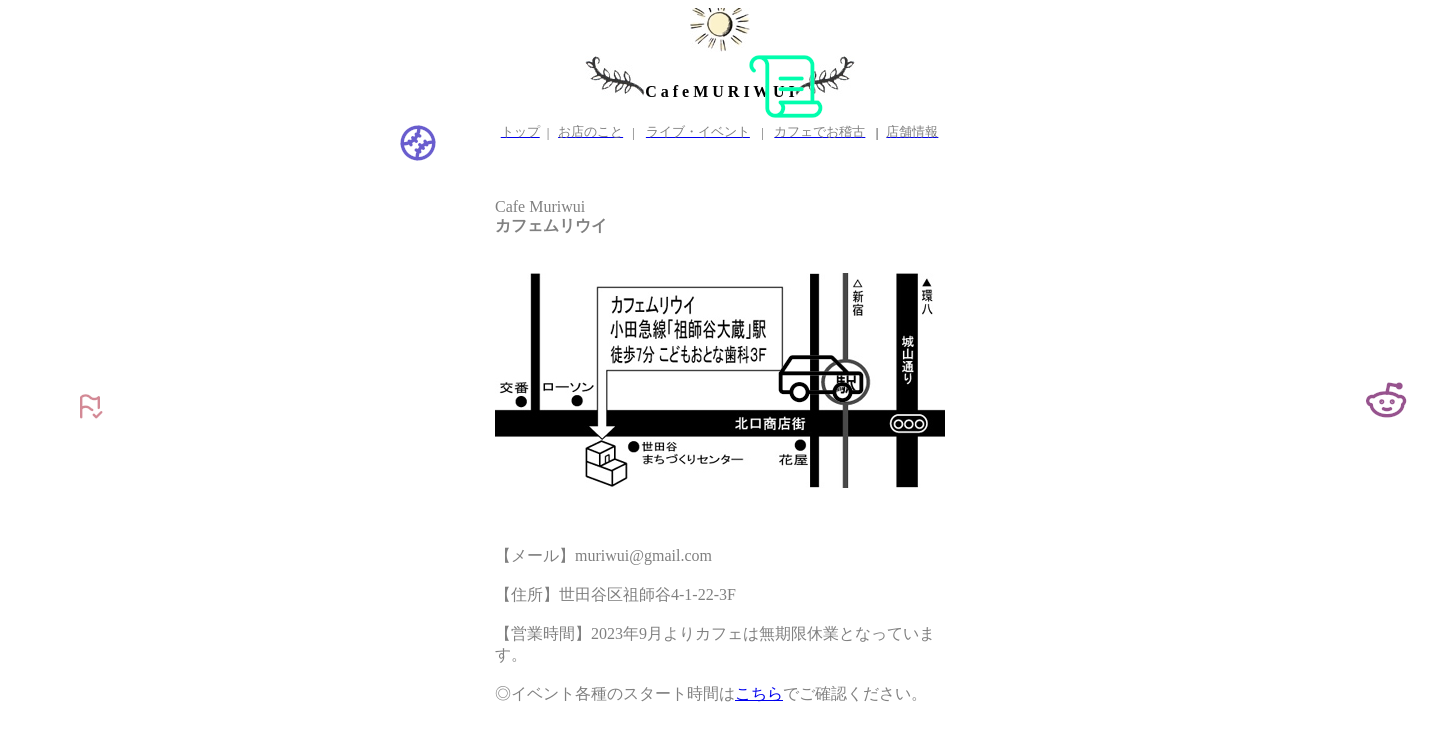  Describe the element at coordinates (90, 406) in the screenshot. I see `mark task or item as complete` at that location.